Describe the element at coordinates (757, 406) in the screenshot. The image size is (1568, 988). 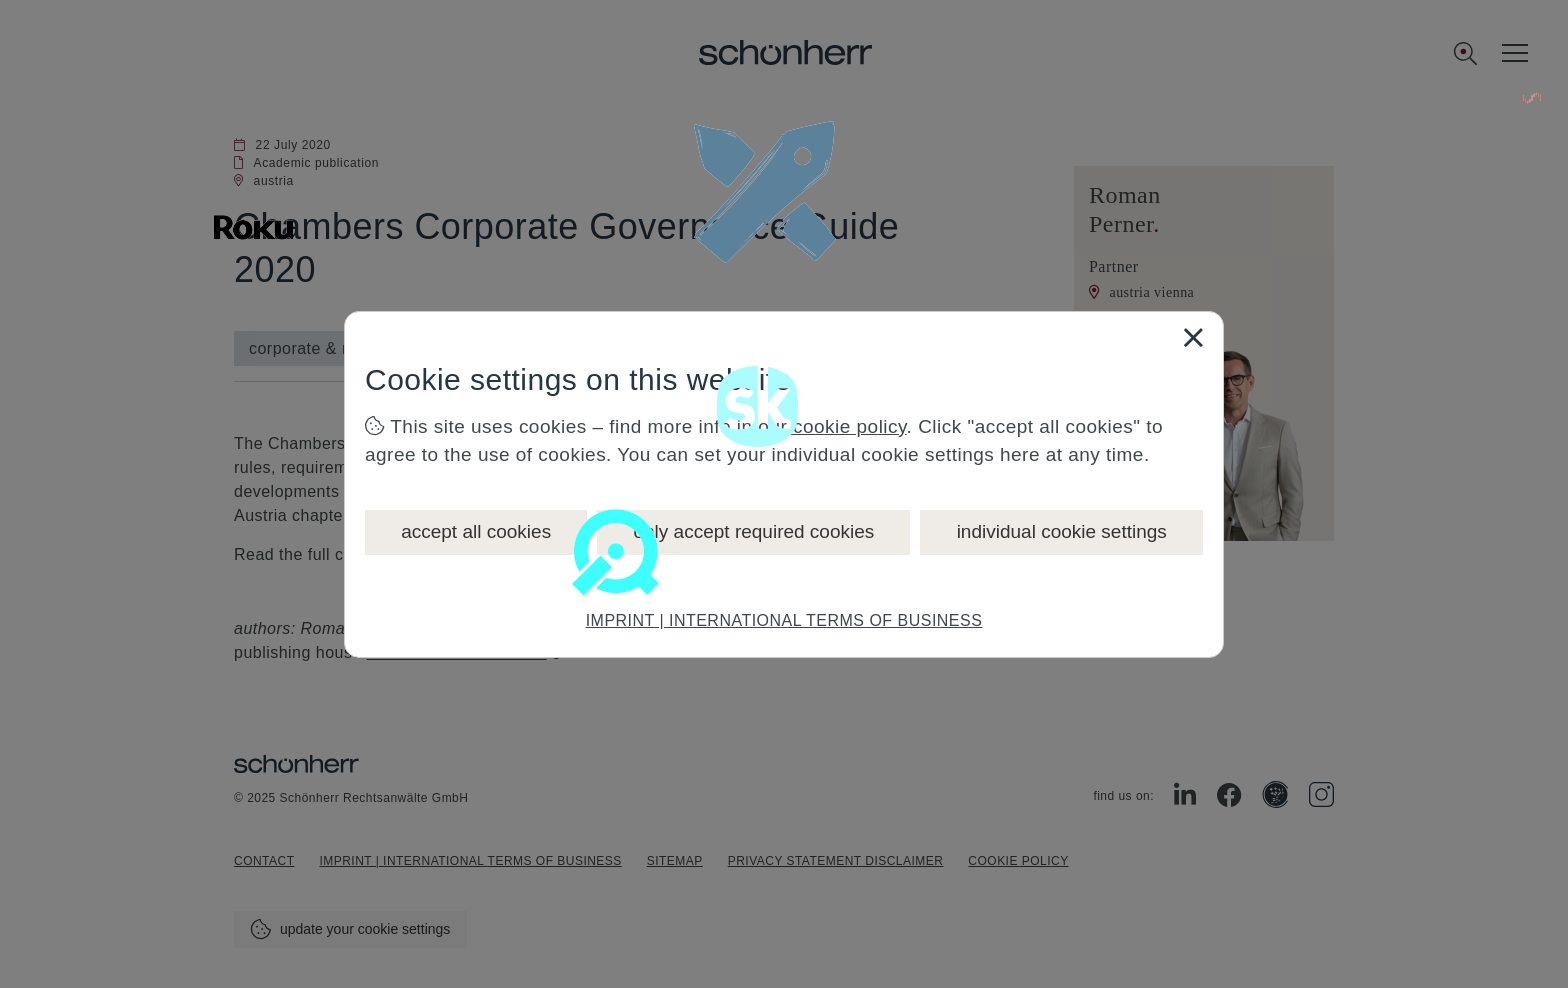
I see `open the Songkick app` at that location.